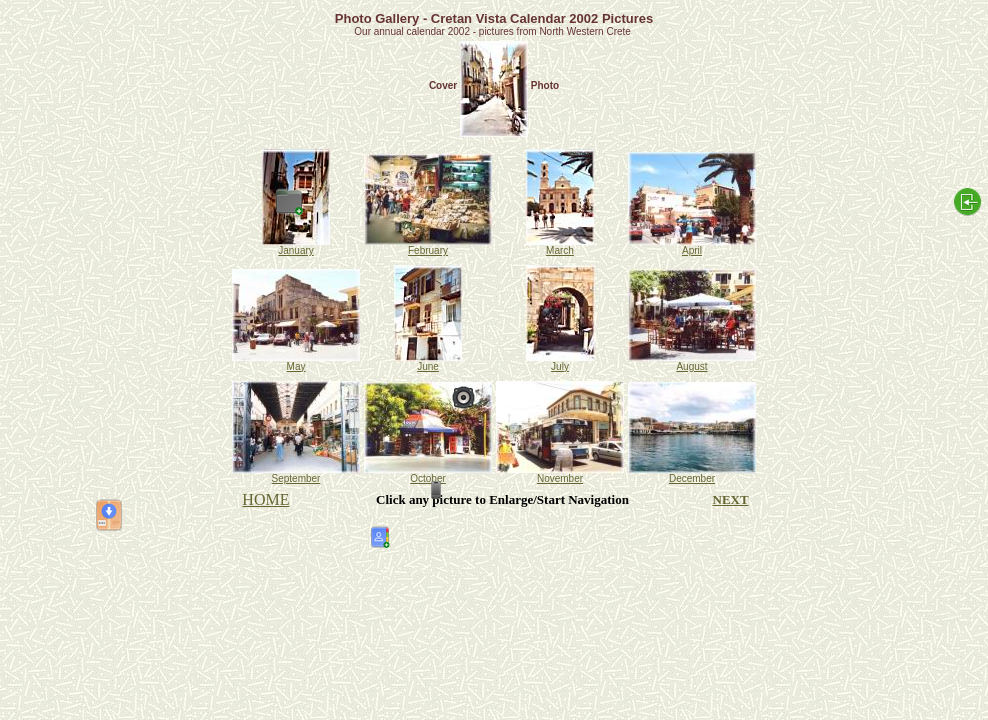 The height and width of the screenshot is (720, 988). What do you see at coordinates (380, 537) in the screenshot?
I see `add a new contact` at bounding box center [380, 537].